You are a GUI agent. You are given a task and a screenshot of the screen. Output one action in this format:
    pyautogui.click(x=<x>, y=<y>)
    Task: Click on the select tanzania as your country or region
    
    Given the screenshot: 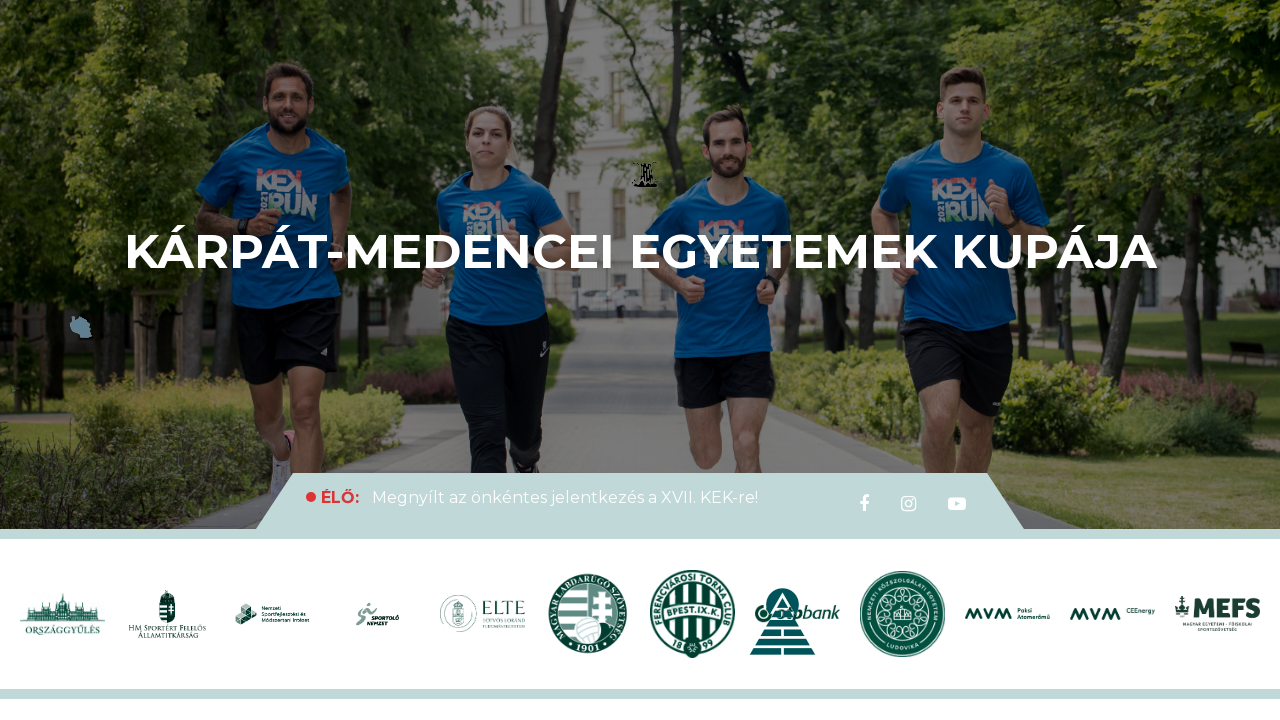 What is the action you would take?
    pyautogui.click(x=81, y=327)
    